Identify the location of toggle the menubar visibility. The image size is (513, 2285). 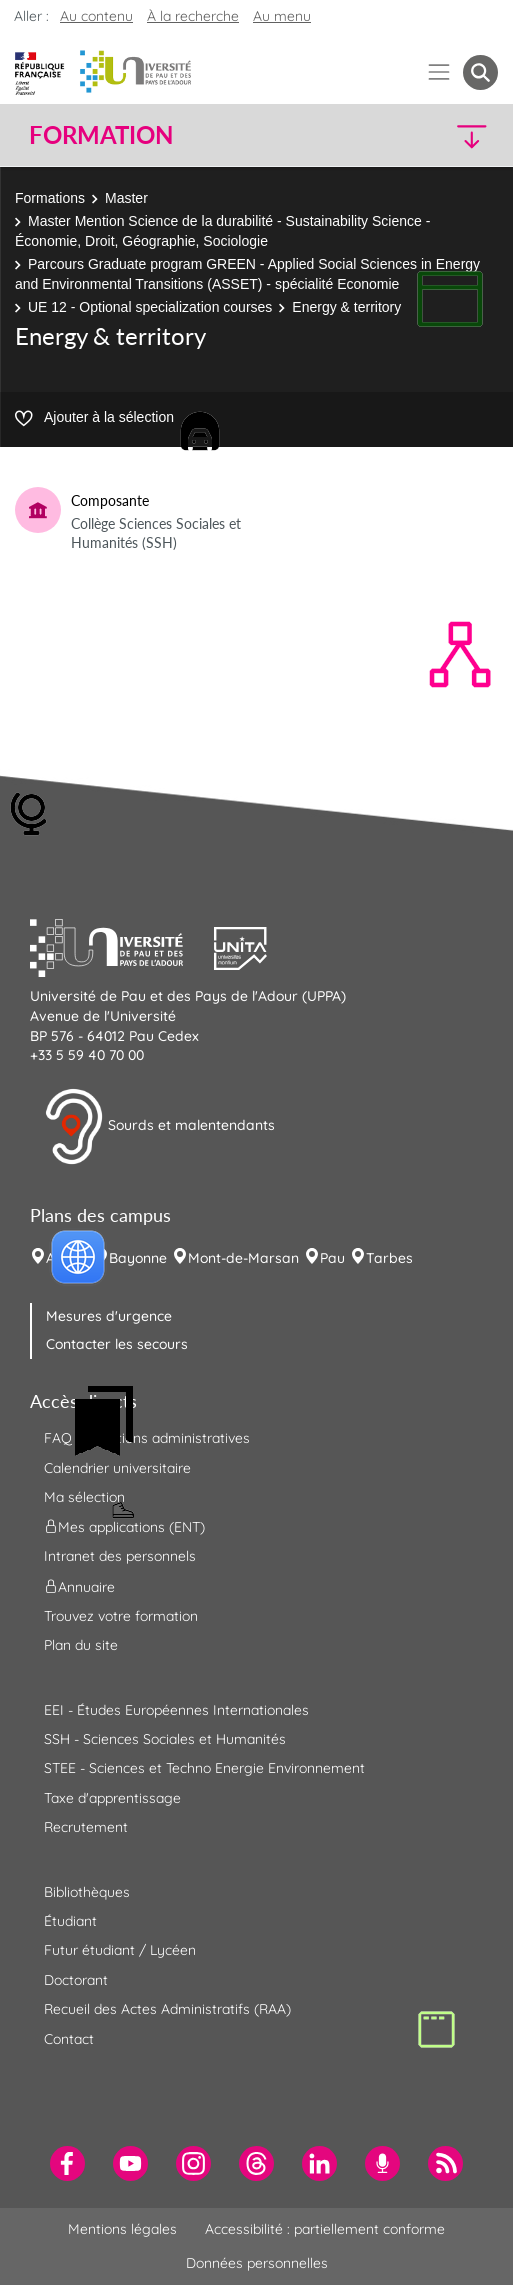
(436, 2029).